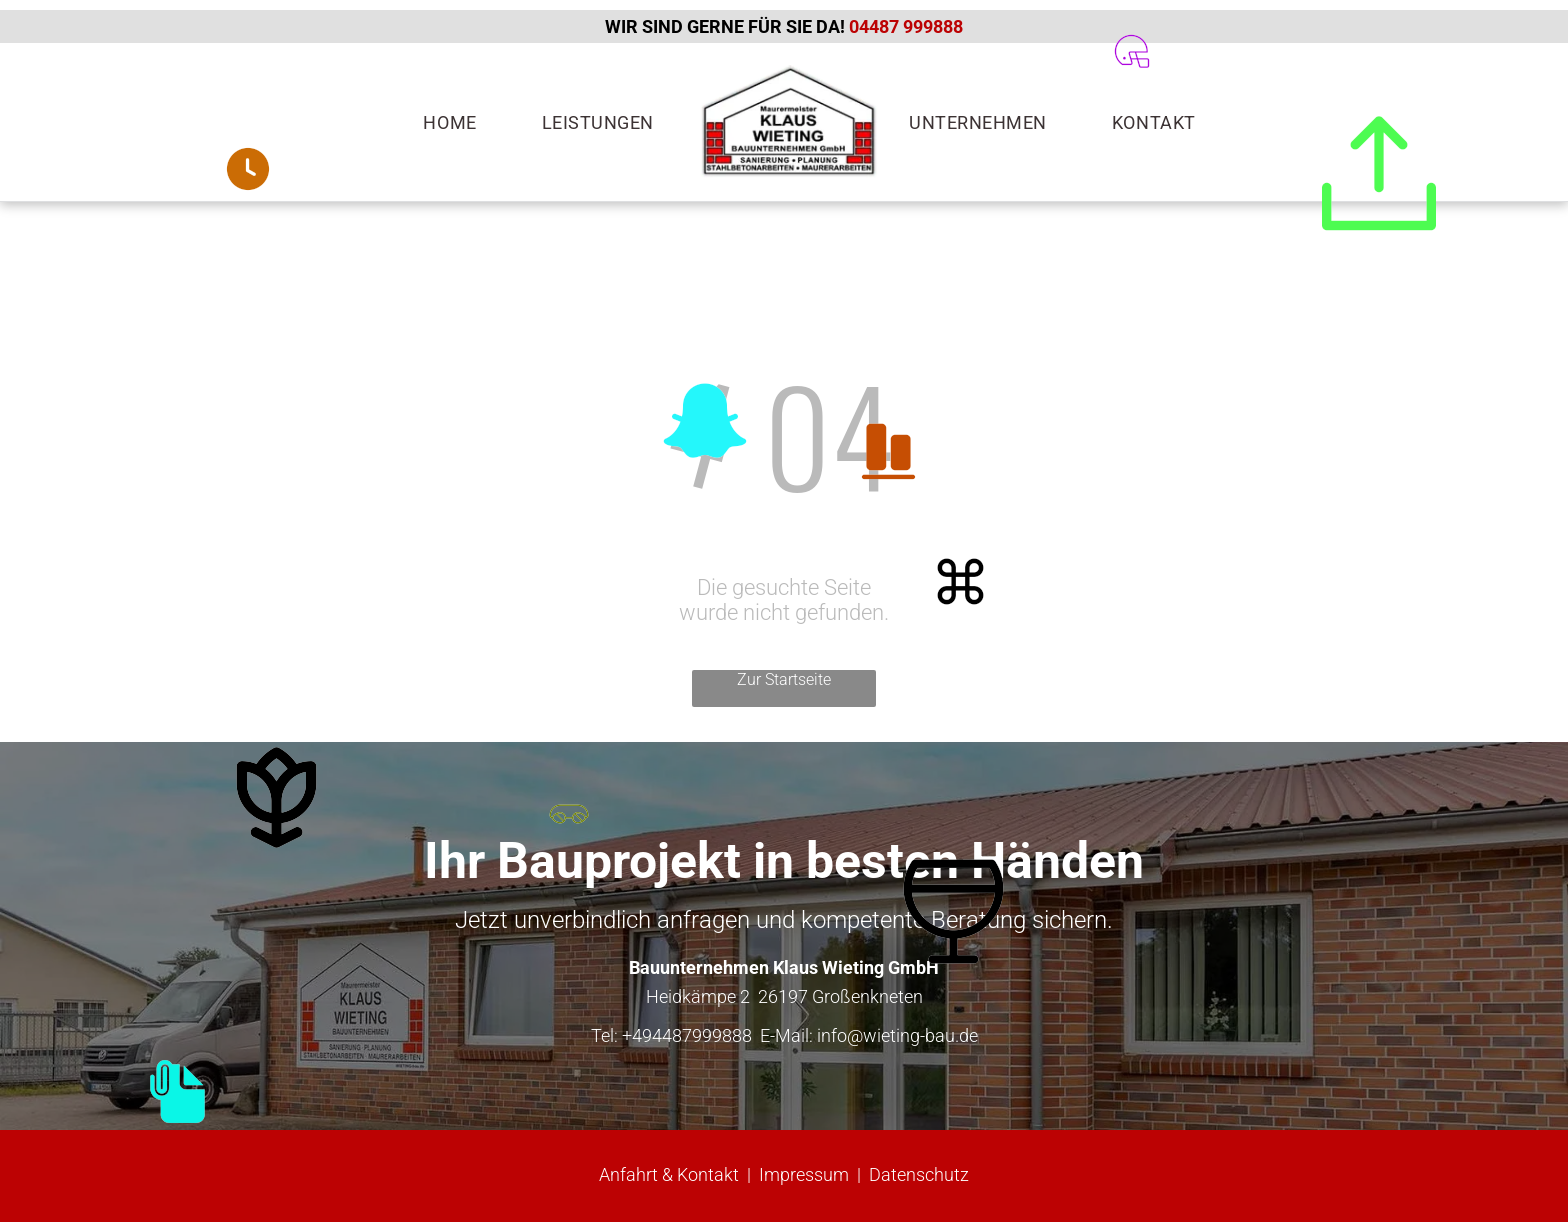 This screenshot has height=1222, width=1568. I want to click on align selected objects to the bottom edge, so click(888, 452).